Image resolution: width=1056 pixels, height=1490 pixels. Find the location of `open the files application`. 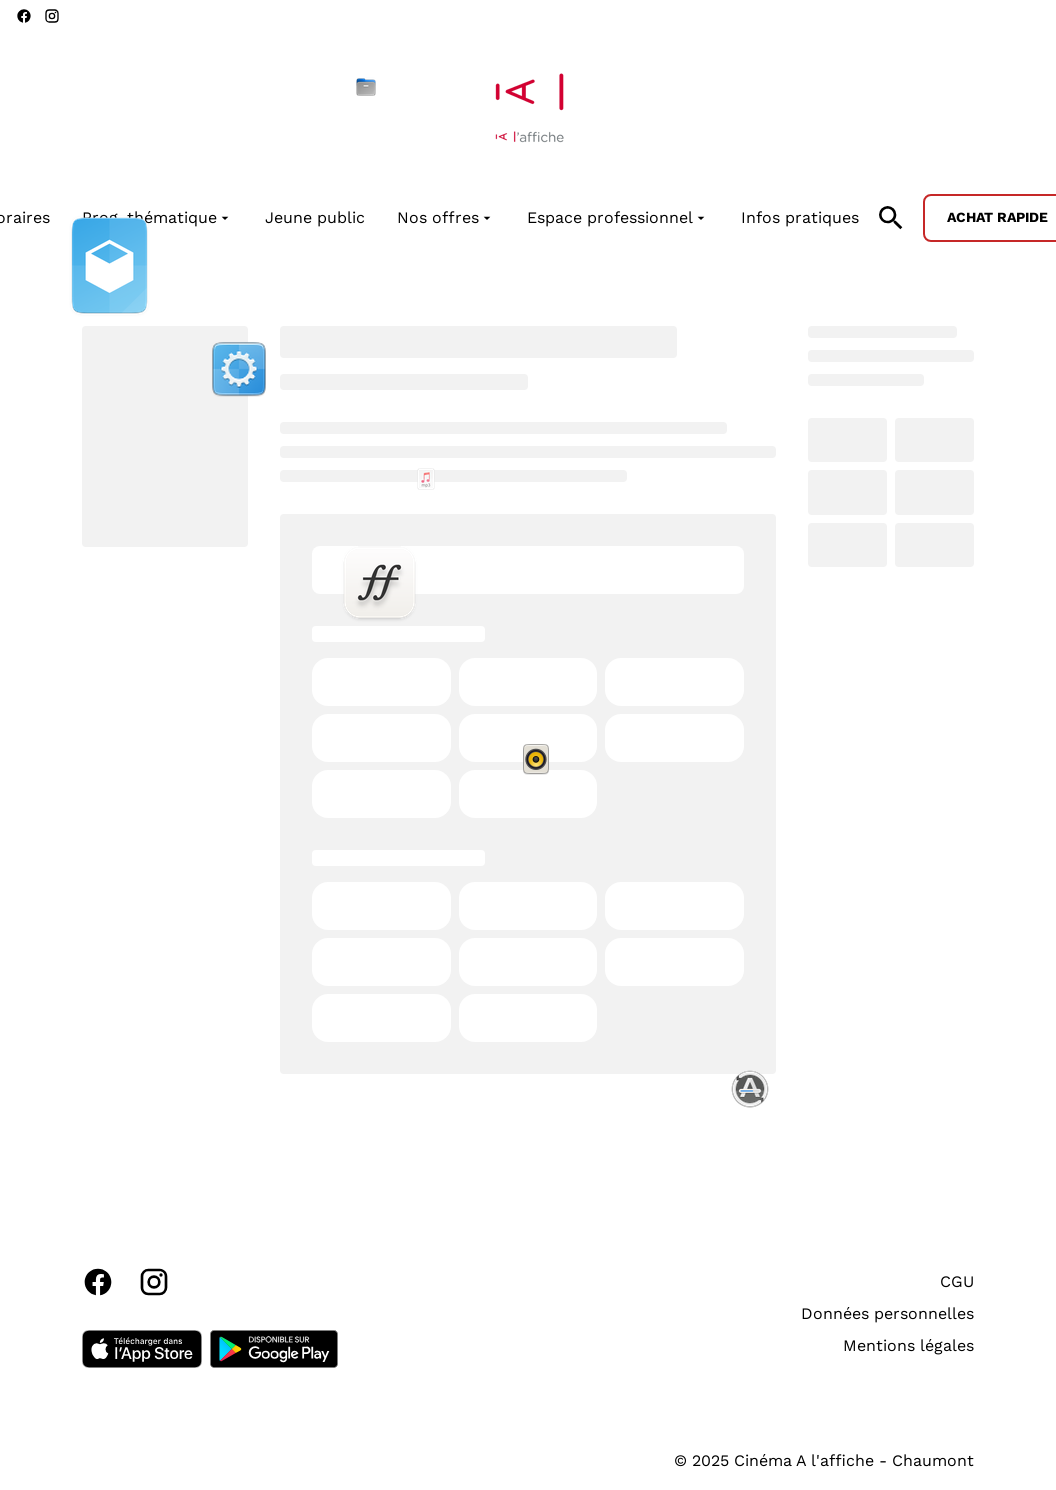

open the files application is located at coordinates (366, 87).